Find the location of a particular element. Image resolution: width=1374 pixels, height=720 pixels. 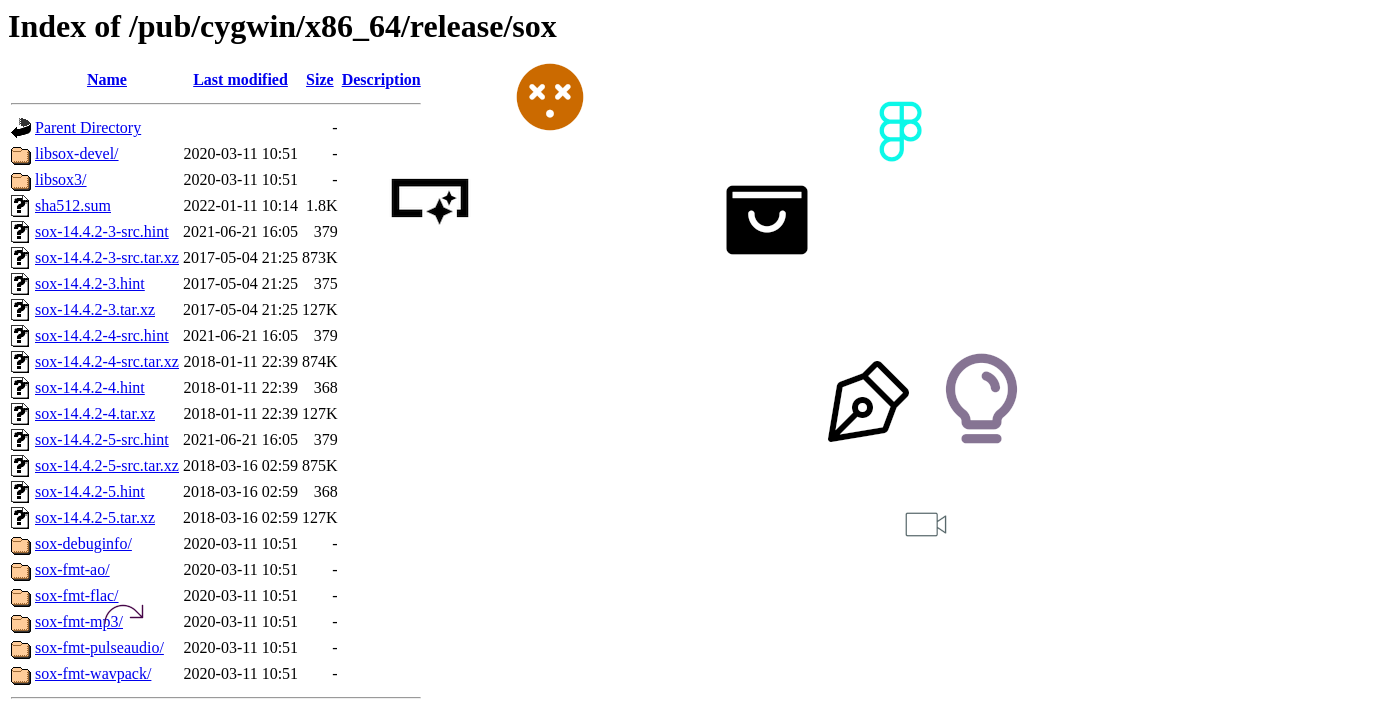

start a video call is located at coordinates (924, 524).